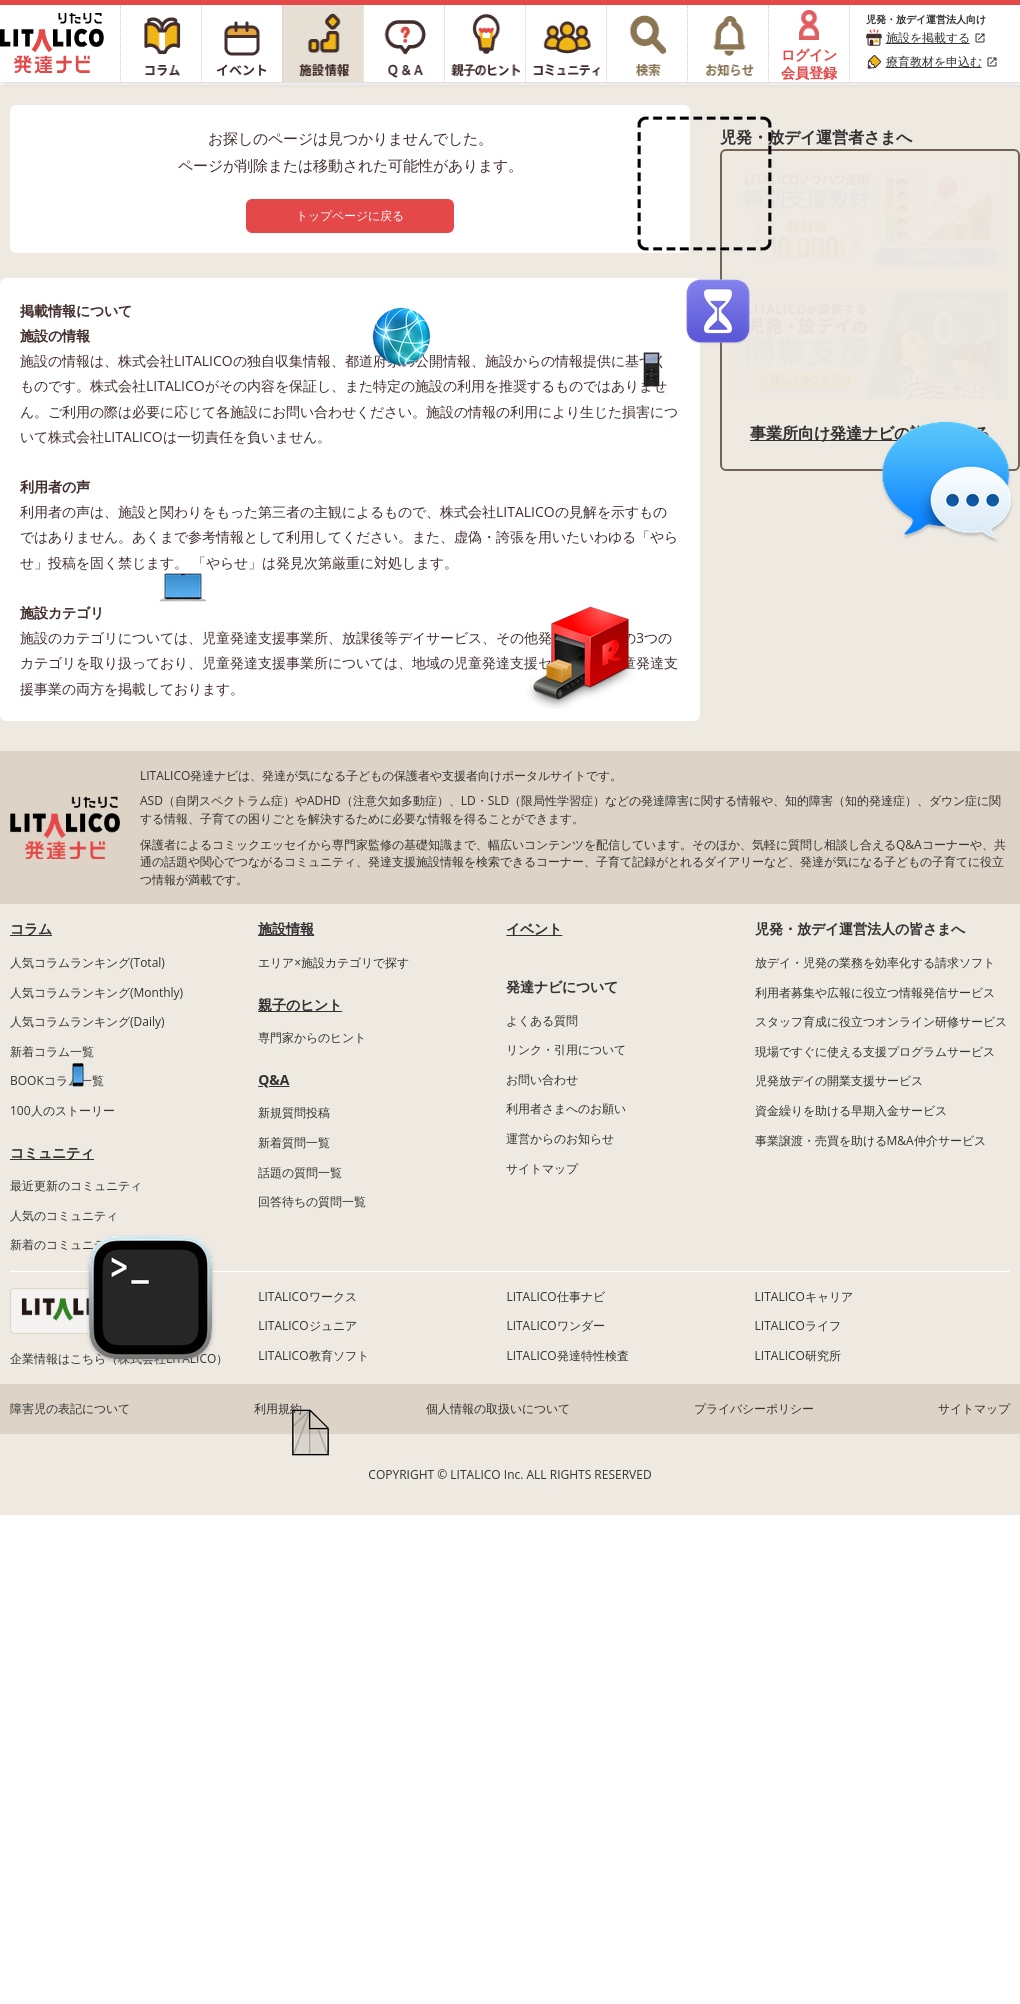  I want to click on open terminal application, so click(150, 1297).